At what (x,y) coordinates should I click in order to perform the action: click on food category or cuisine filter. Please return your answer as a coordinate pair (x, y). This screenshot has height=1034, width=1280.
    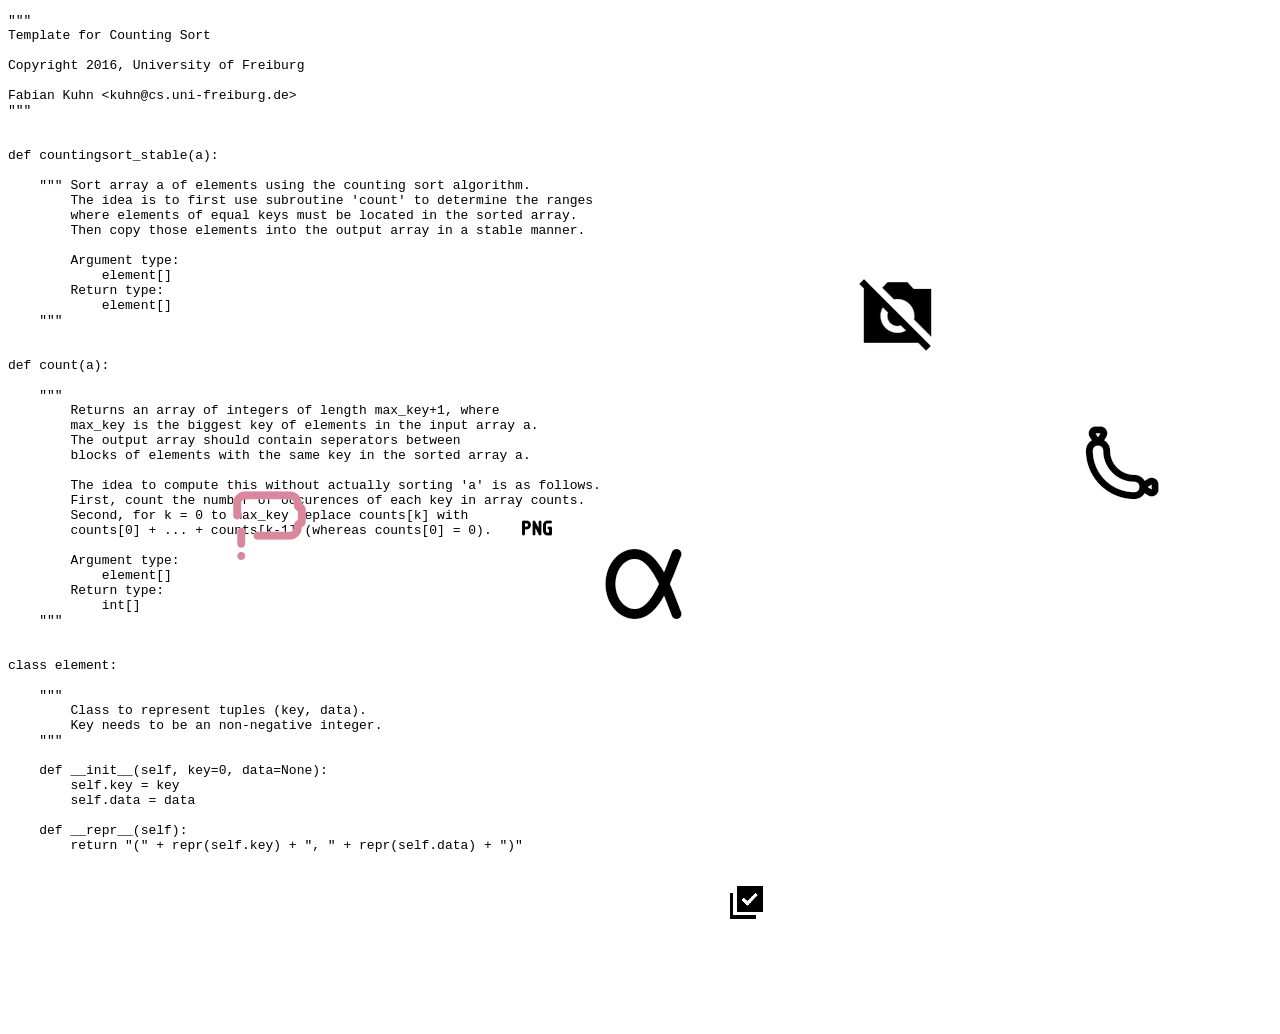
    Looking at the image, I should click on (1120, 464).